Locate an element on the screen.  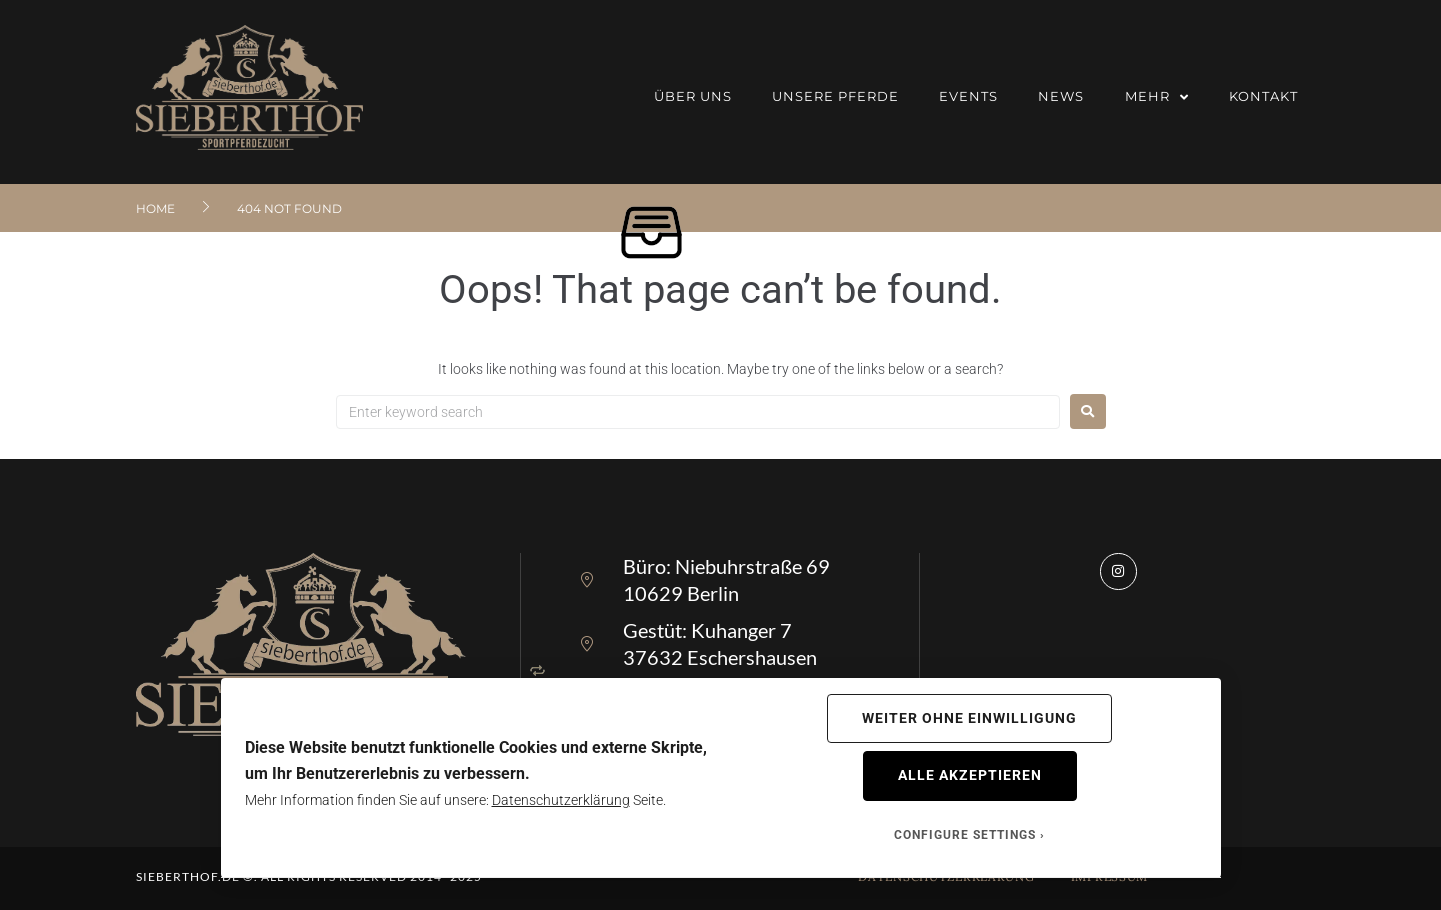
enable repeat or loop playback is located at coordinates (537, 670).